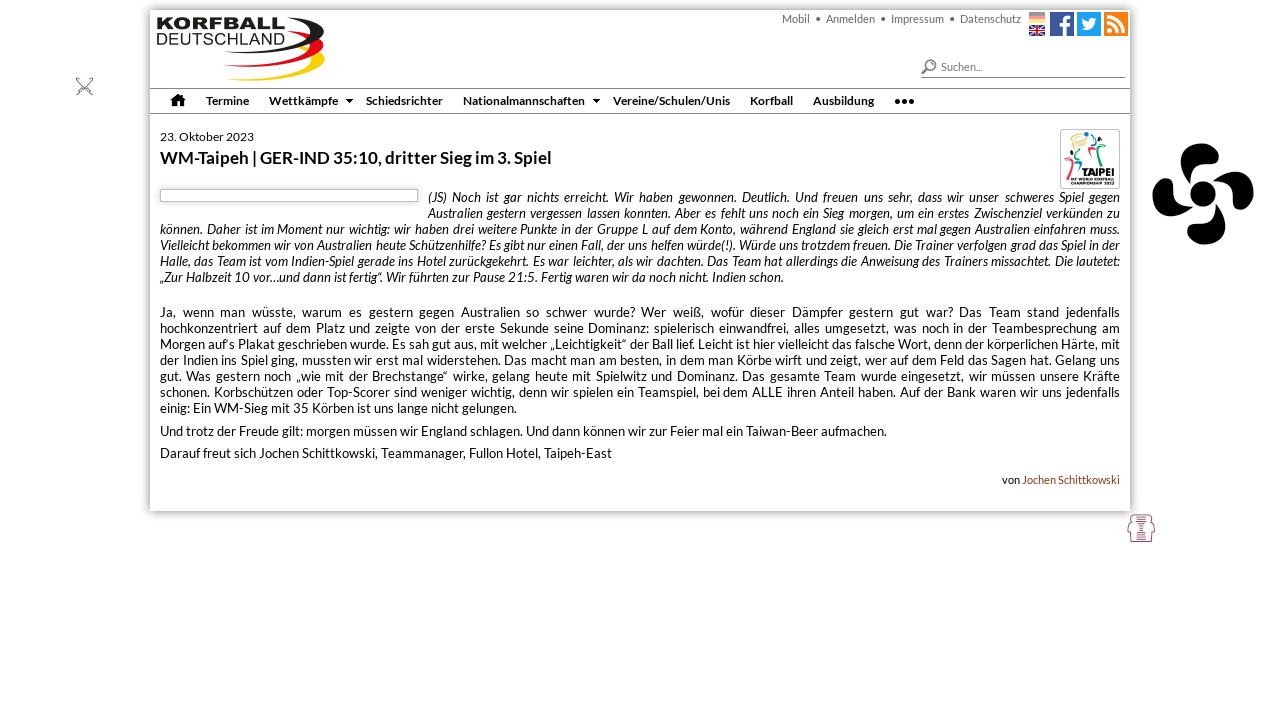 The width and height of the screenshot is (1280, 720). I want to click on indicates activity or live status, so click(1203, 194).